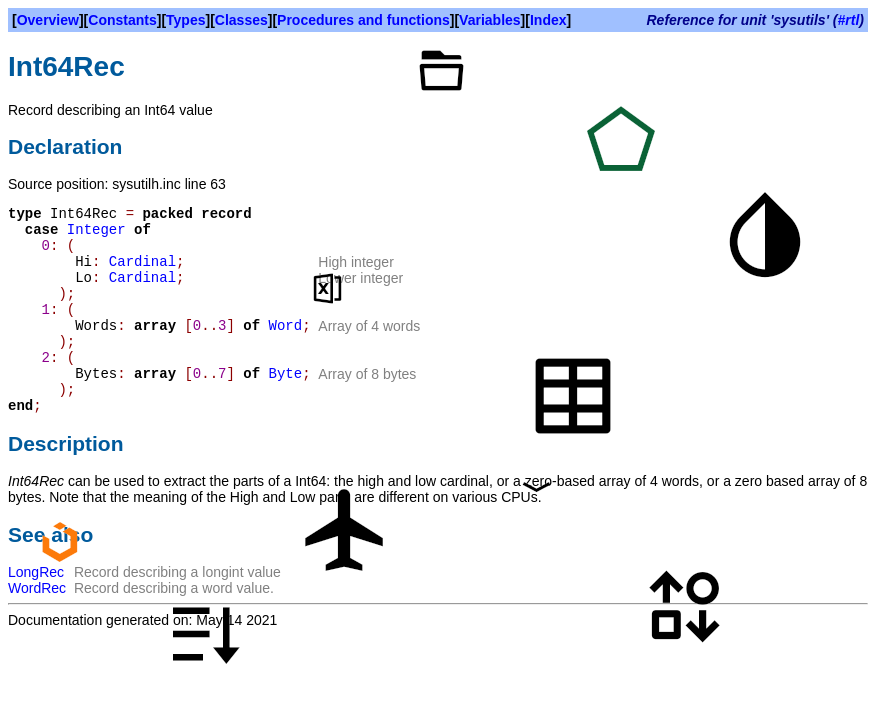 This screenshot has width=876, height=720. I want to click on select pentagon shape tool, so click(621, 142).